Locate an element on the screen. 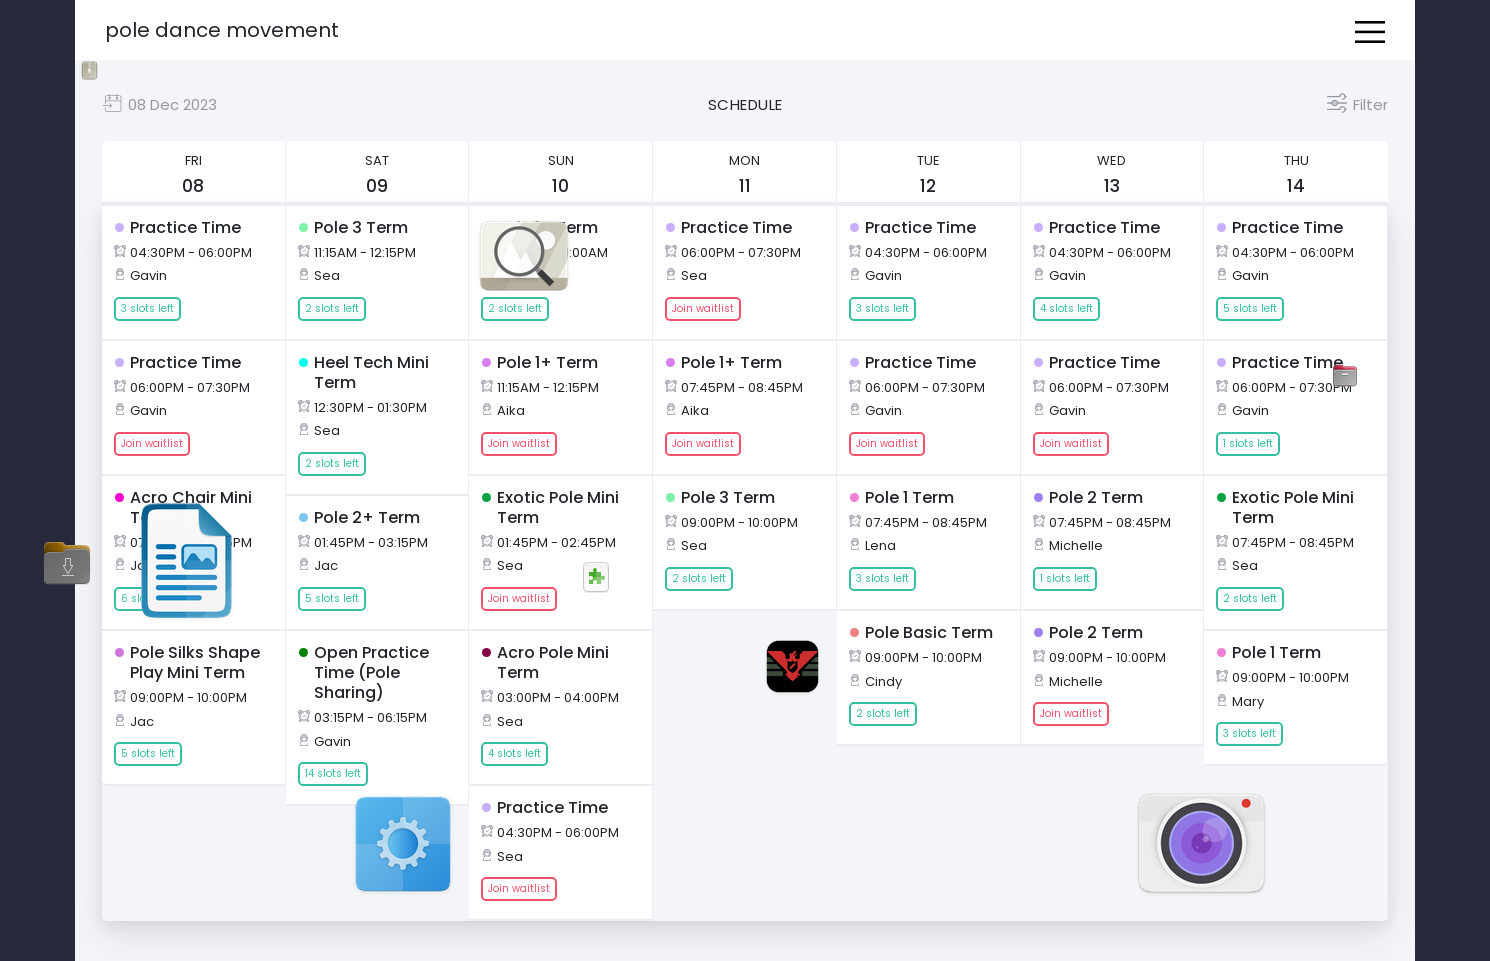 Image resolution: width=1490 pixels, height=961 pixels. open the file manager is located at coordinates (1345, 375).